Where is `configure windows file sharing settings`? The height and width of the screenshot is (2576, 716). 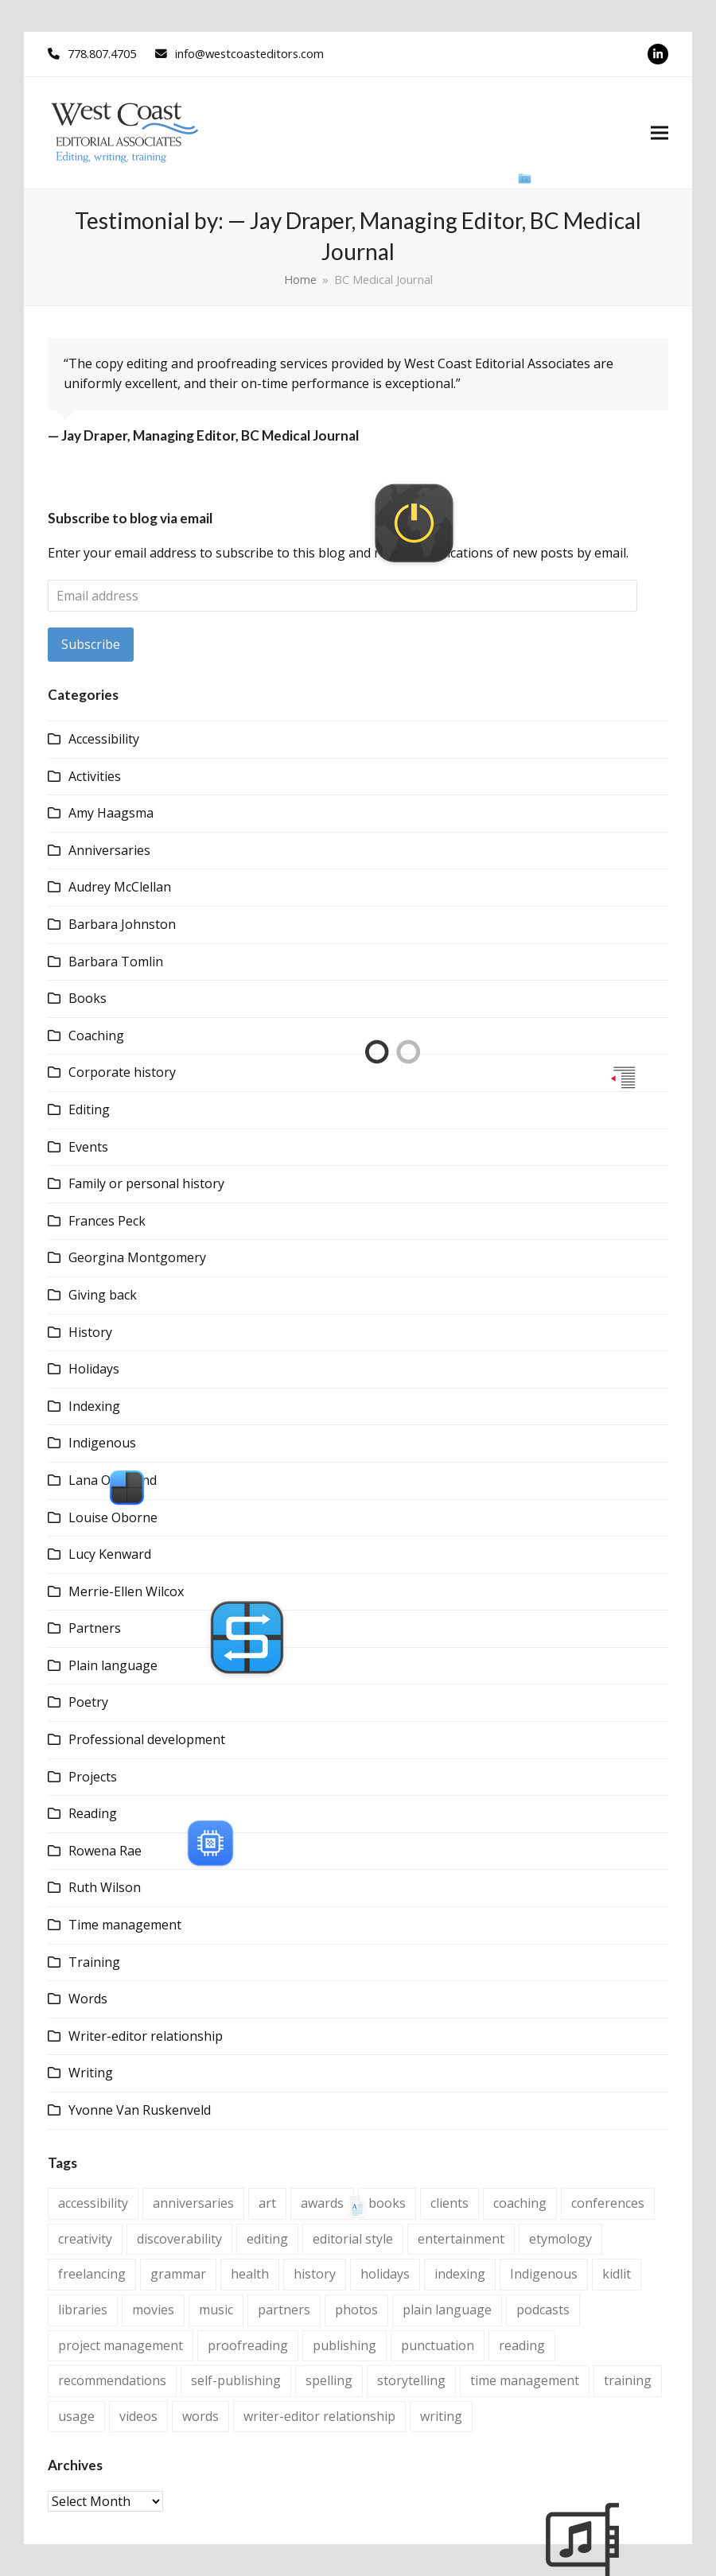 configure windows file sharing settings is located at coordinates (247, 1638).